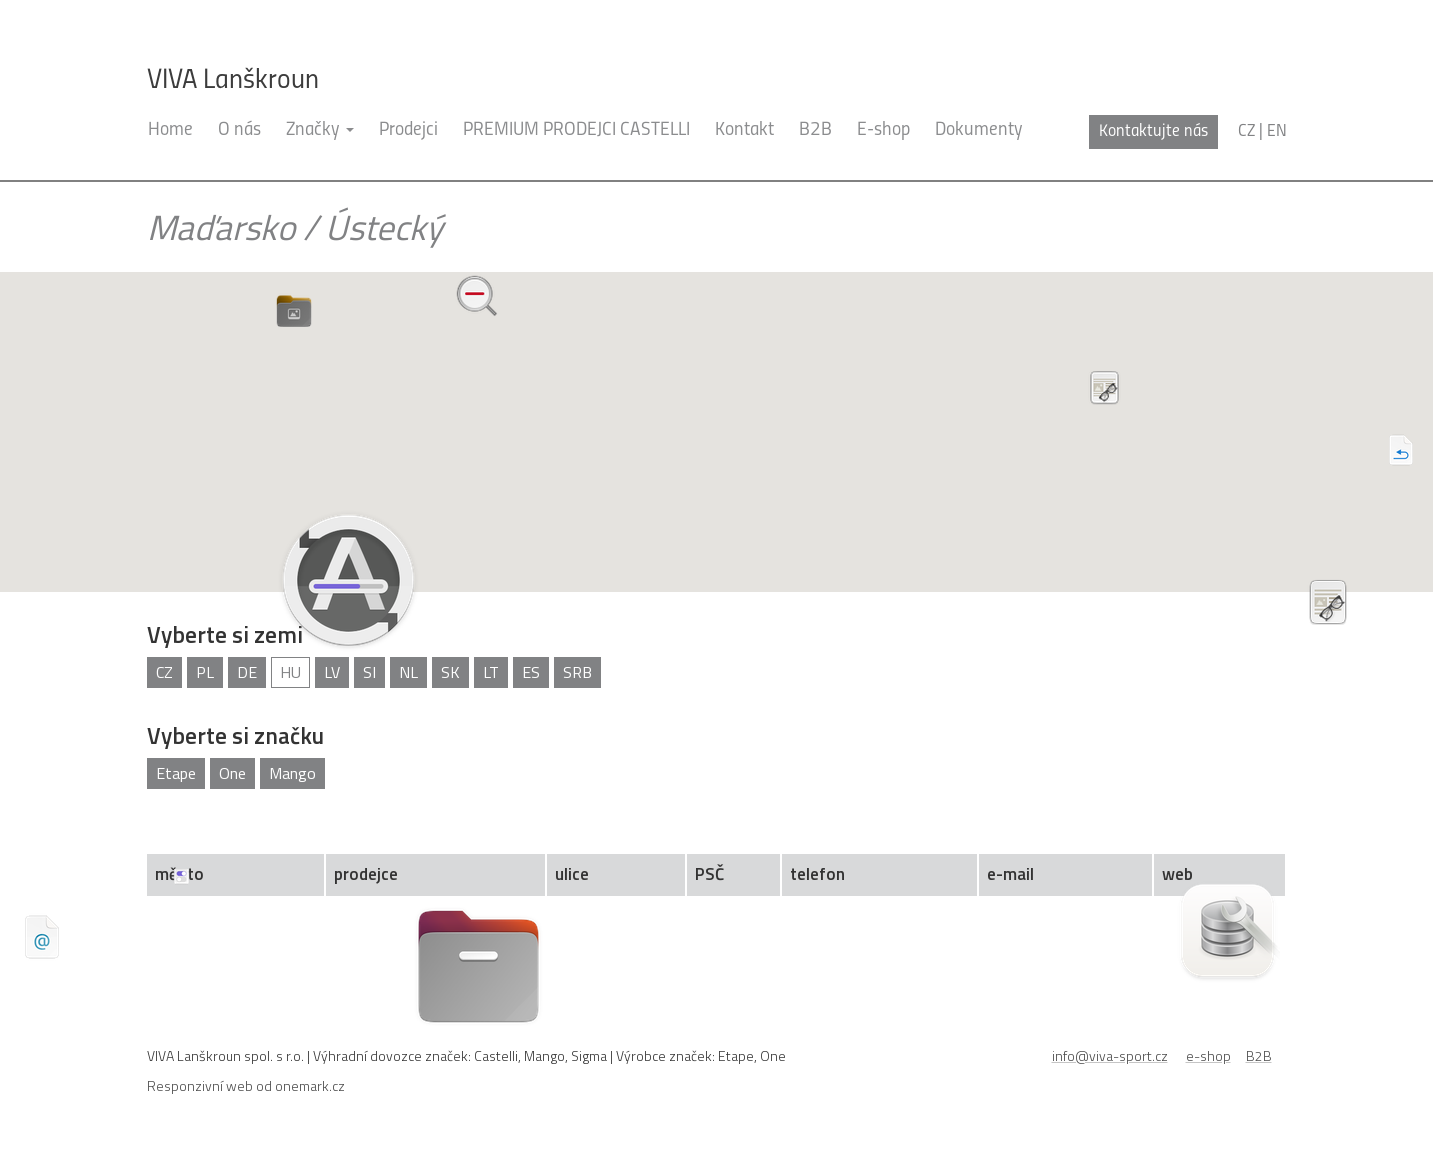  Describe the element at coordinates (42, 937) in the screenshot. I see `an email message file or .eml attachment` at that location.